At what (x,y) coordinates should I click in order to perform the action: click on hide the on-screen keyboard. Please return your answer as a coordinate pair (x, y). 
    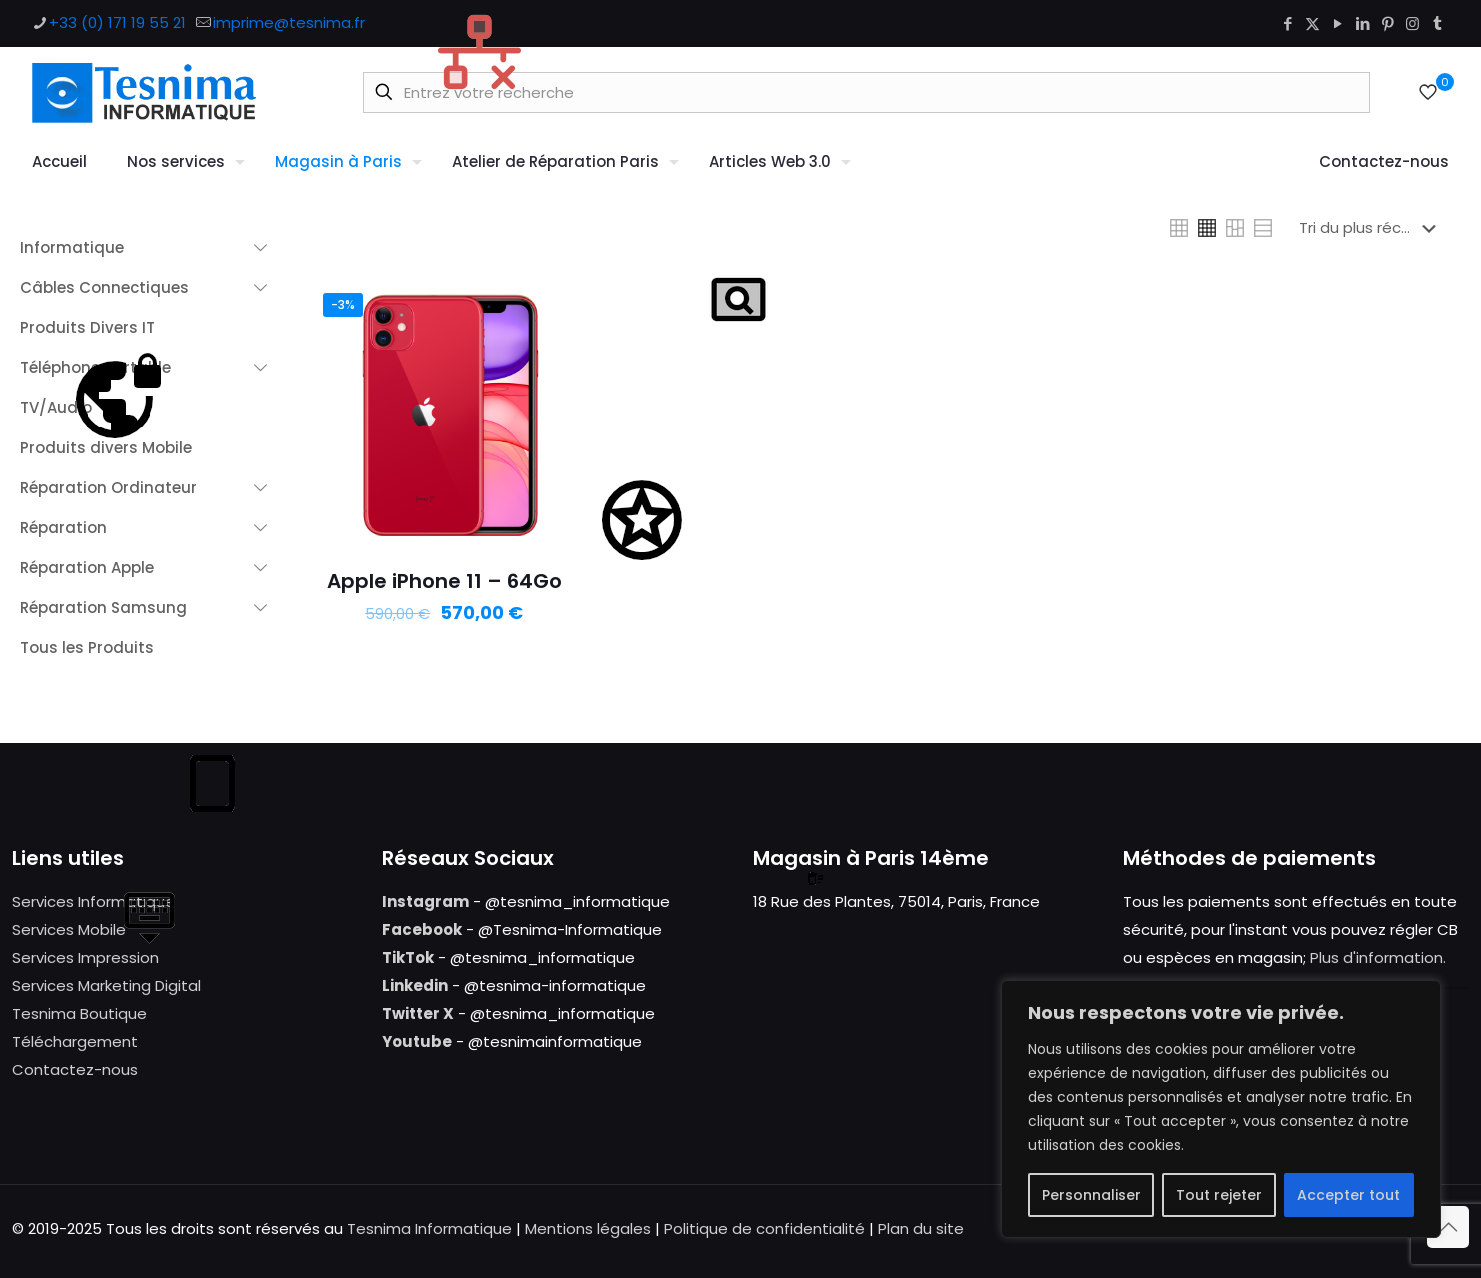
    Looking at the image, I should click on (149, 915).